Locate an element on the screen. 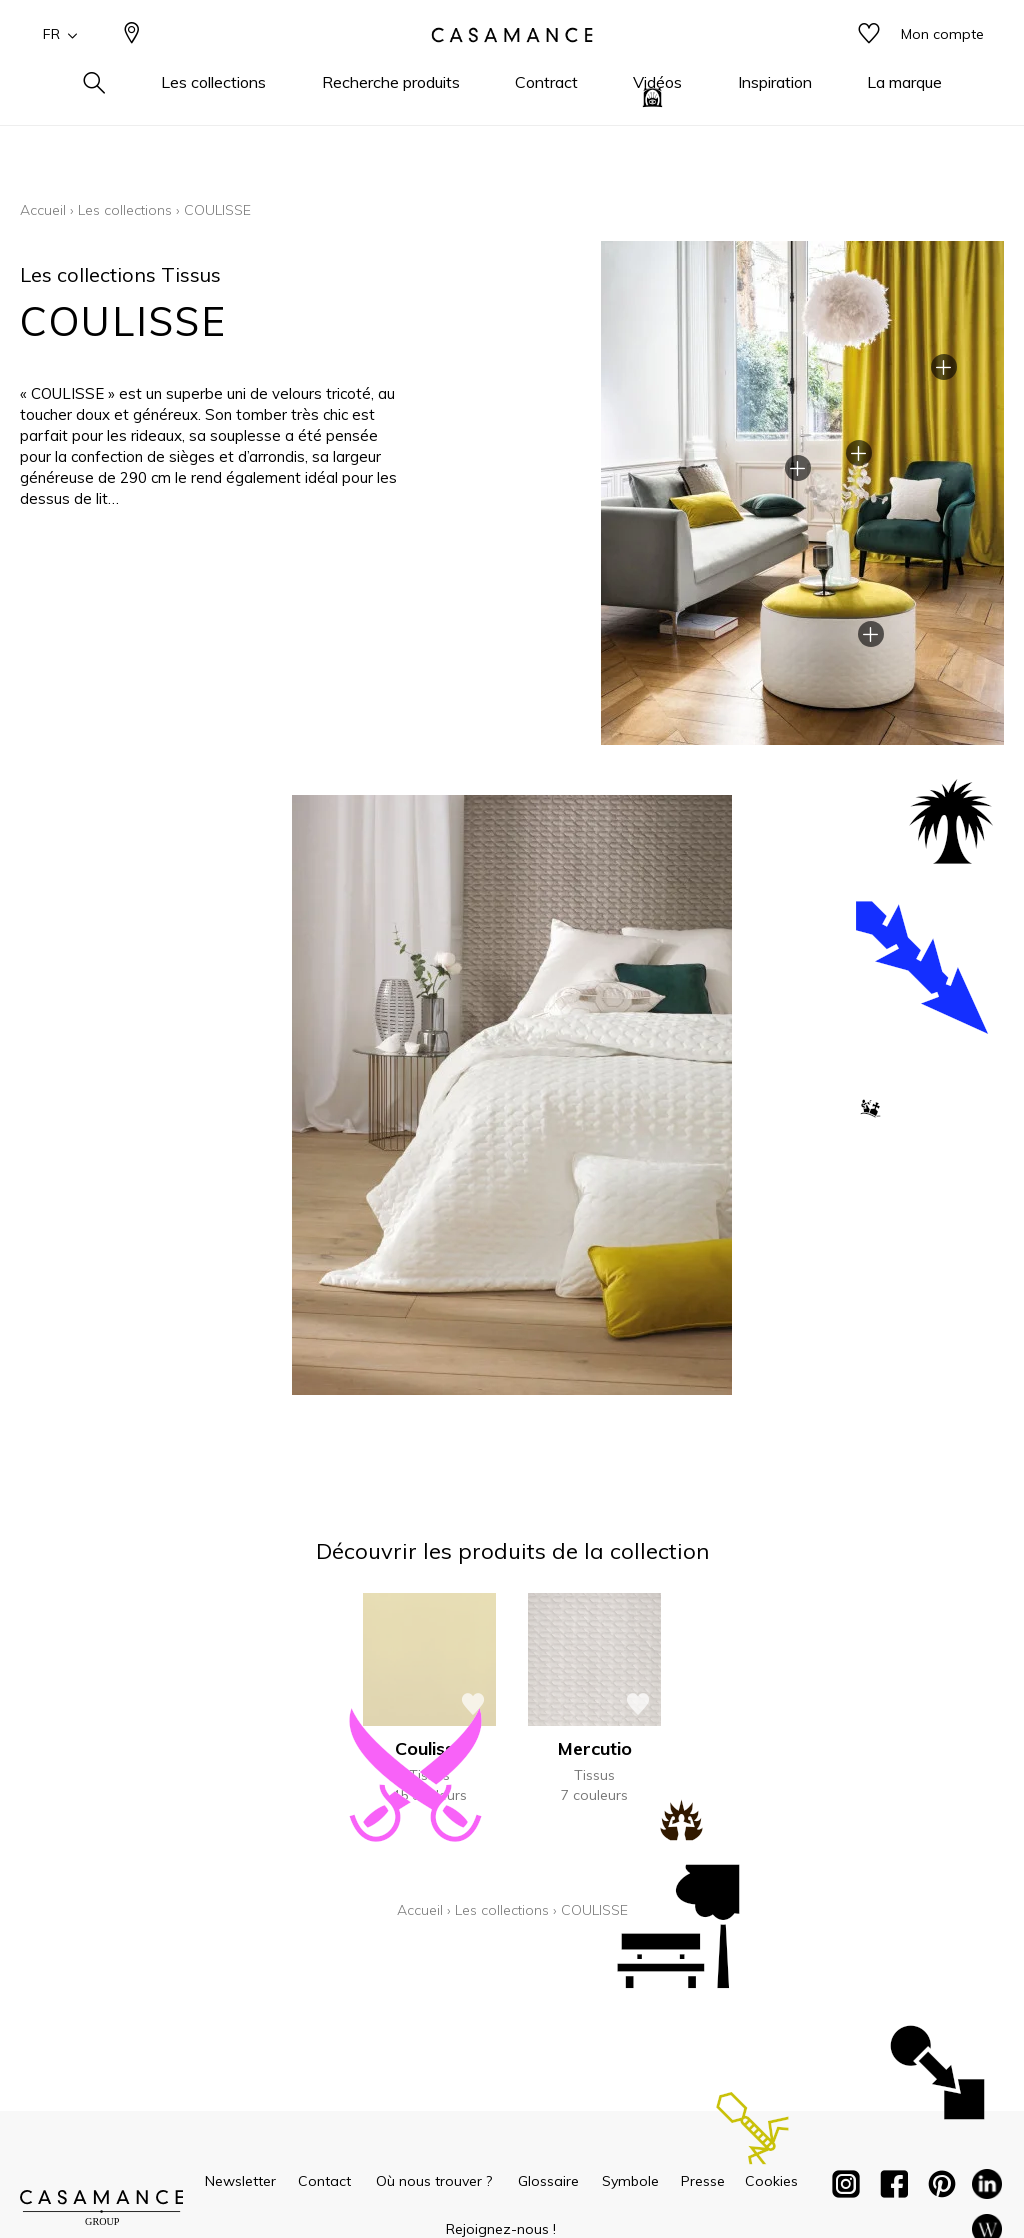  select fomorian enemy type or creature class is located at coordinates (870, 1107).